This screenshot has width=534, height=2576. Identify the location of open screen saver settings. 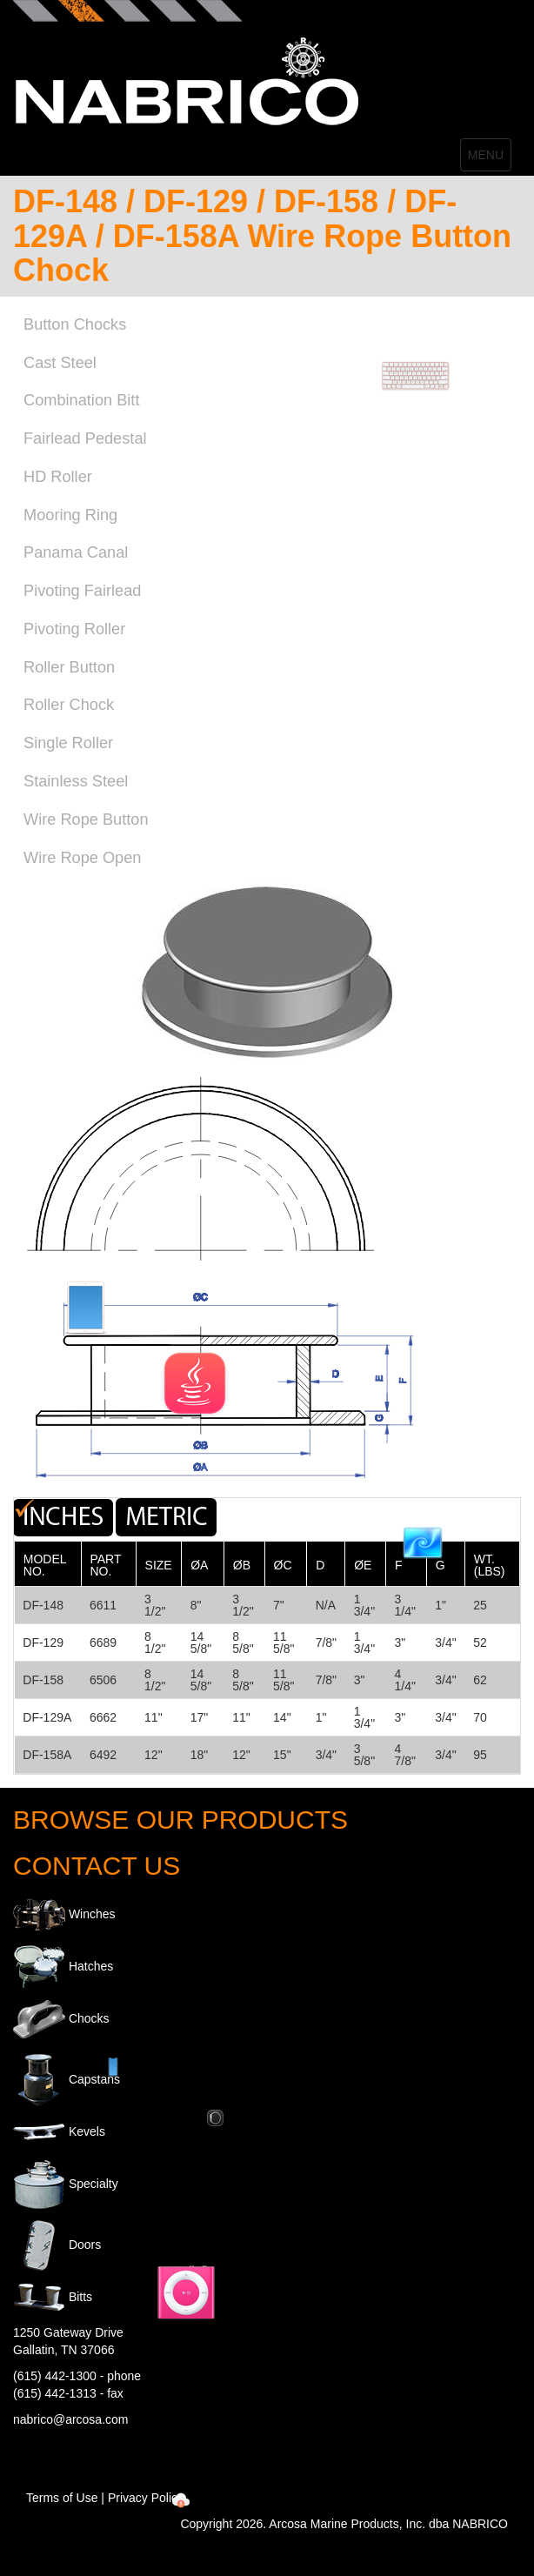
(423, 1543).